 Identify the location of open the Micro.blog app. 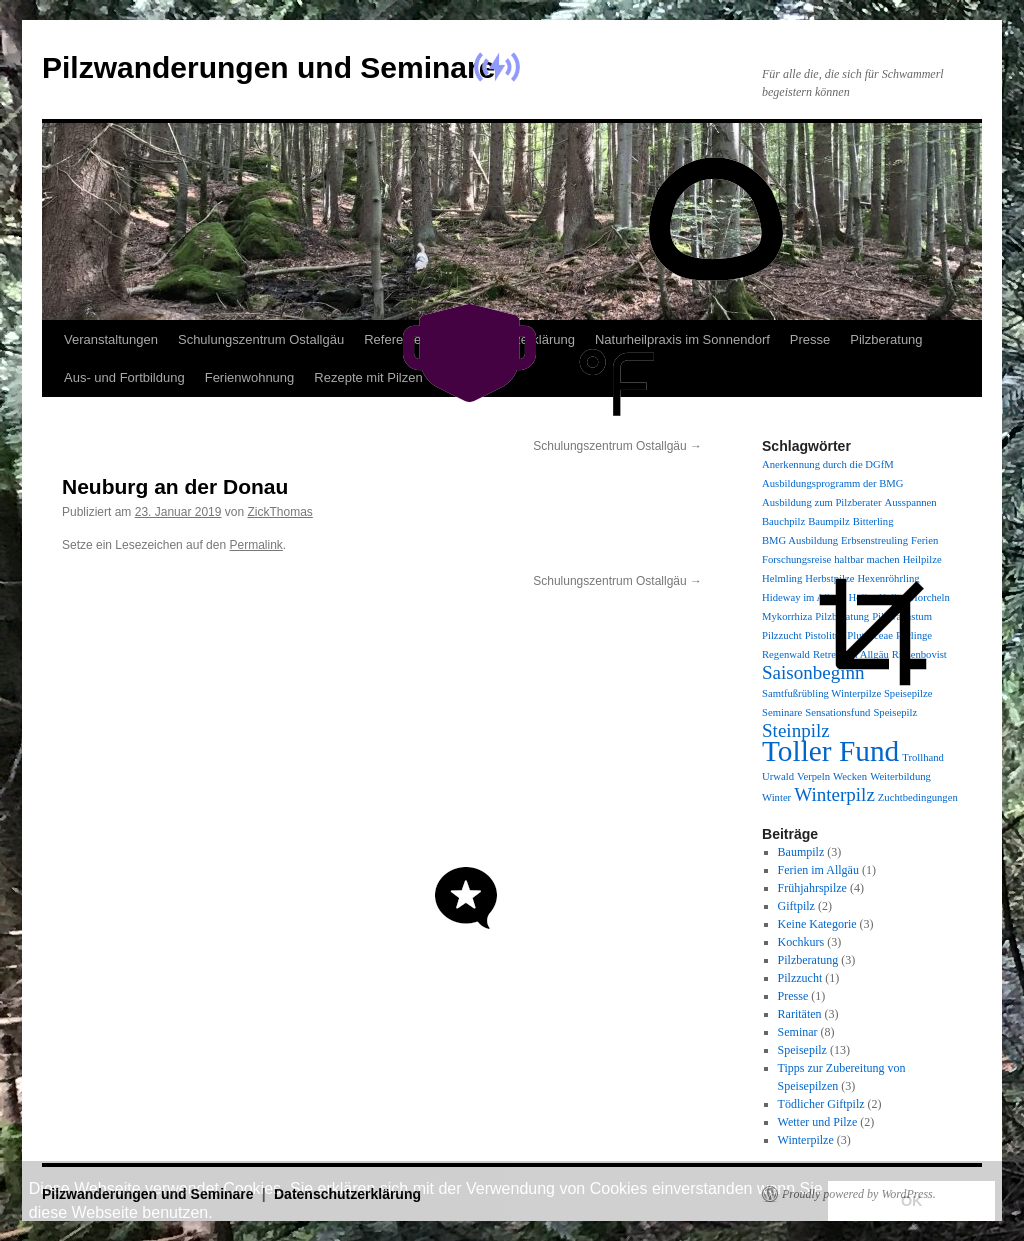
(466, 898).